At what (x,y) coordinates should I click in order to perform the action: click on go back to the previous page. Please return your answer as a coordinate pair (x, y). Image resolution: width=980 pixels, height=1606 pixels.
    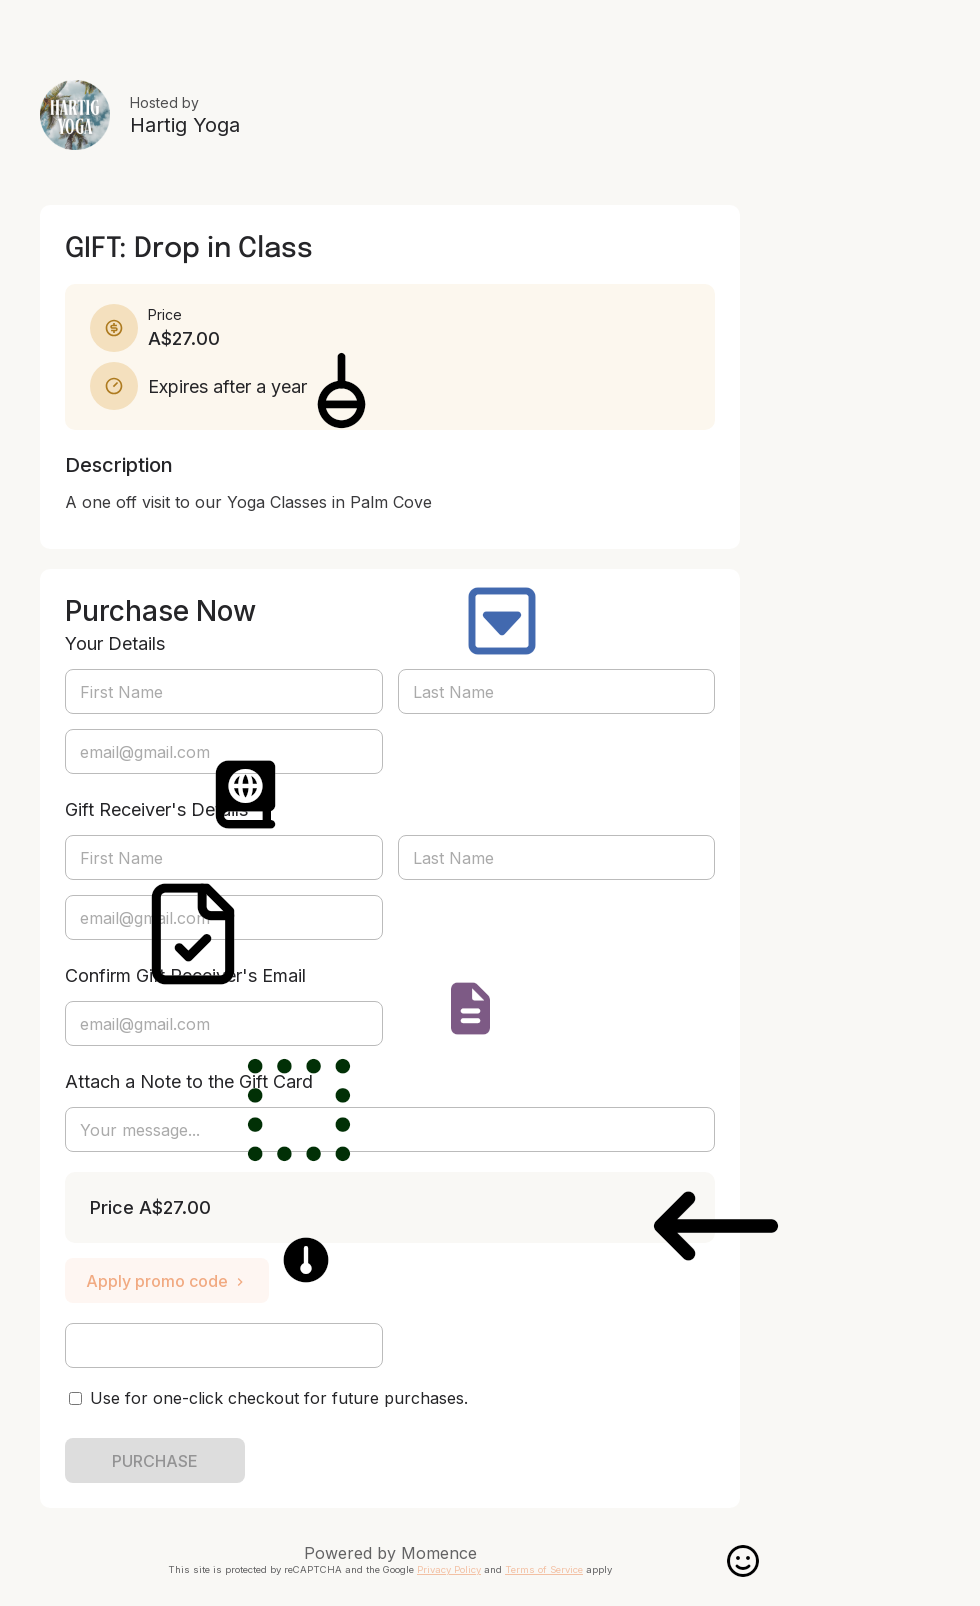
    Looking at the image, I should click on (716, 1226).